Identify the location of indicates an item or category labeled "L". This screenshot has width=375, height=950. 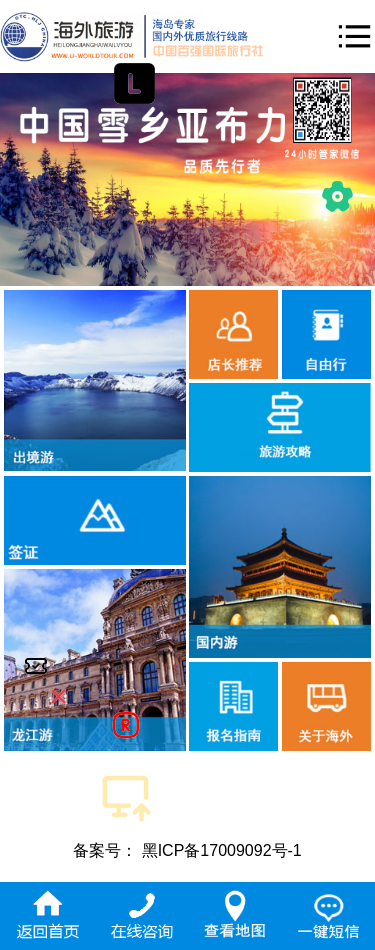
(134, 83).